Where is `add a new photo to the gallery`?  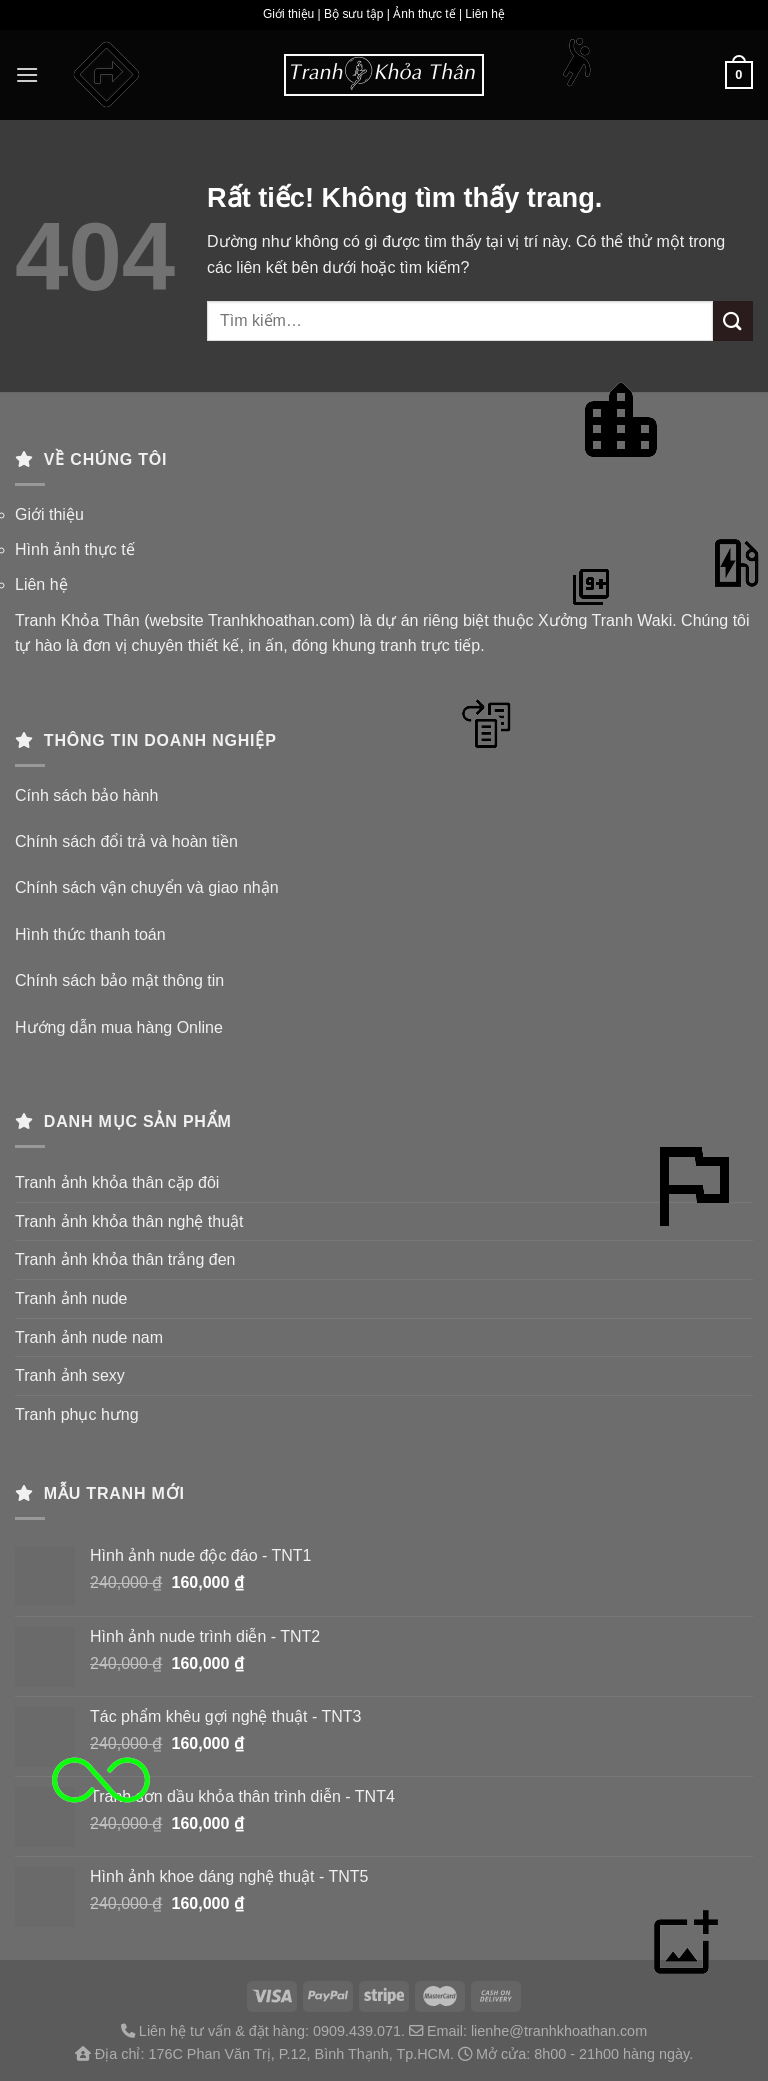
add a new photo to the gallery is located at coordinates (684, 1943).